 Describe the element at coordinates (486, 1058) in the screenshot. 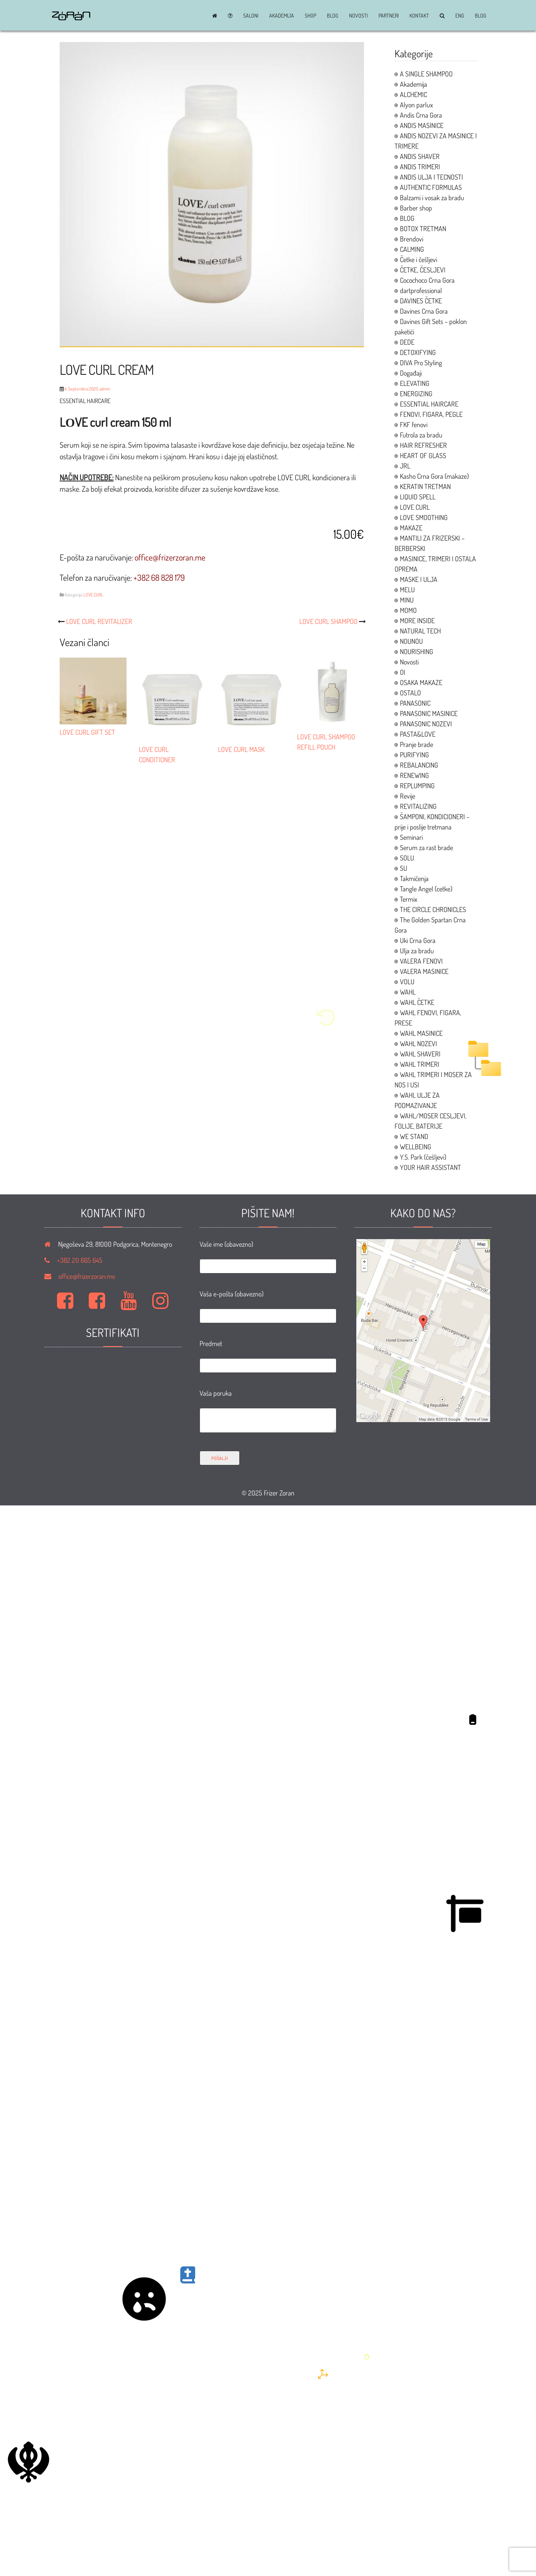

I see `view folder hierarchy or directory structure` at that location.